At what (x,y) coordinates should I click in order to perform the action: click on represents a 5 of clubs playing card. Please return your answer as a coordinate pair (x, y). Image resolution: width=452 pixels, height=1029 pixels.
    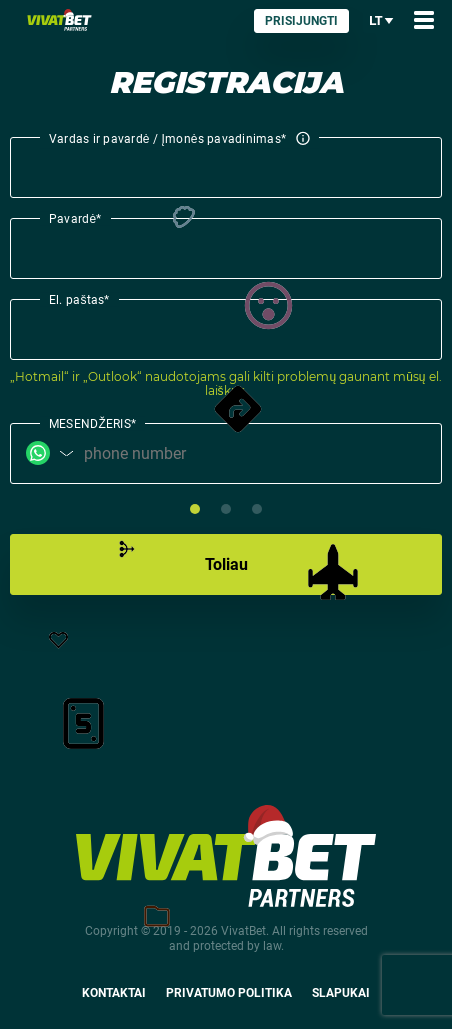
    Looking at the image, I should click on (83, 723).